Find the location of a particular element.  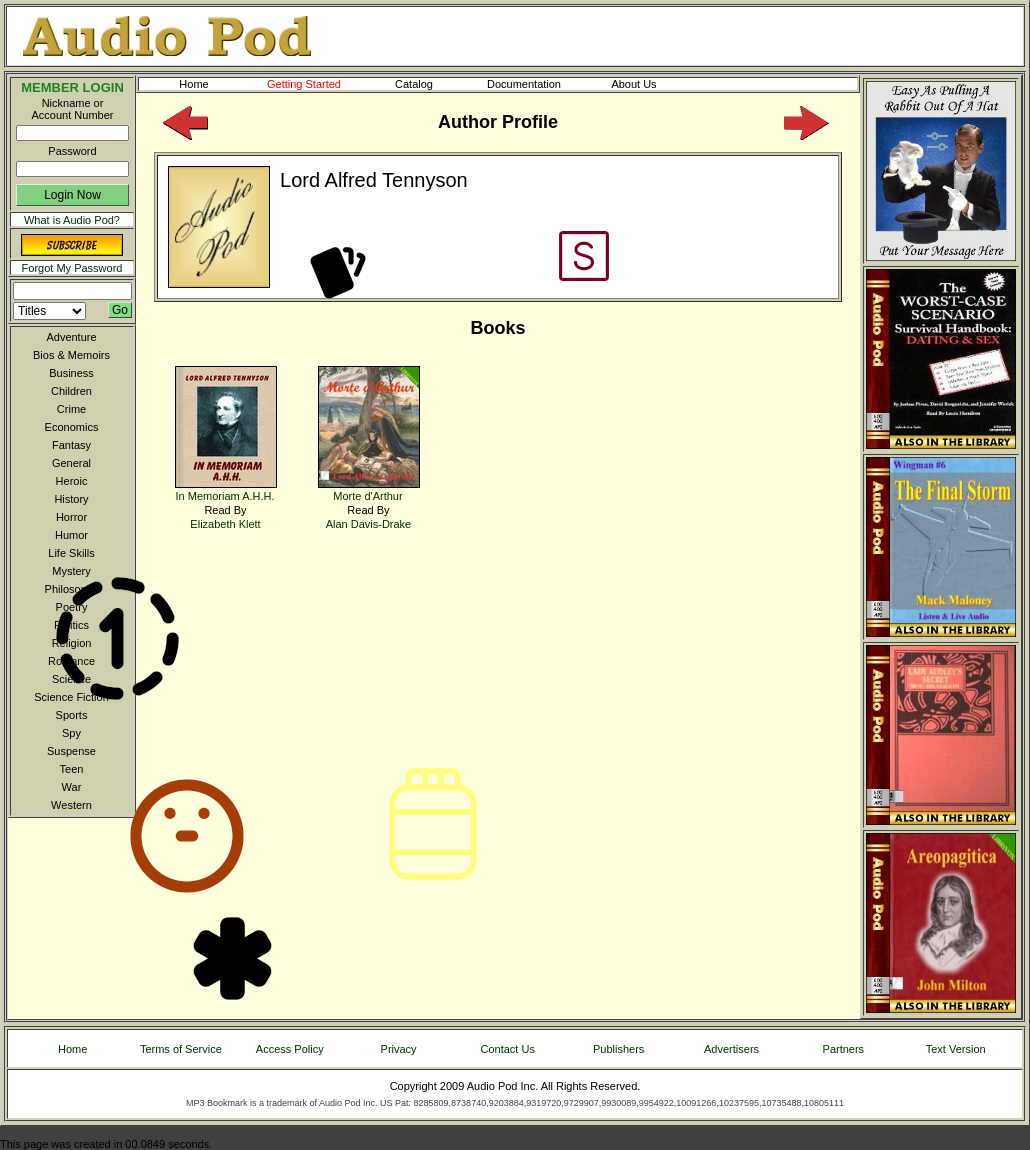

adjust settings or preferences is located at coordinates (937, 141).